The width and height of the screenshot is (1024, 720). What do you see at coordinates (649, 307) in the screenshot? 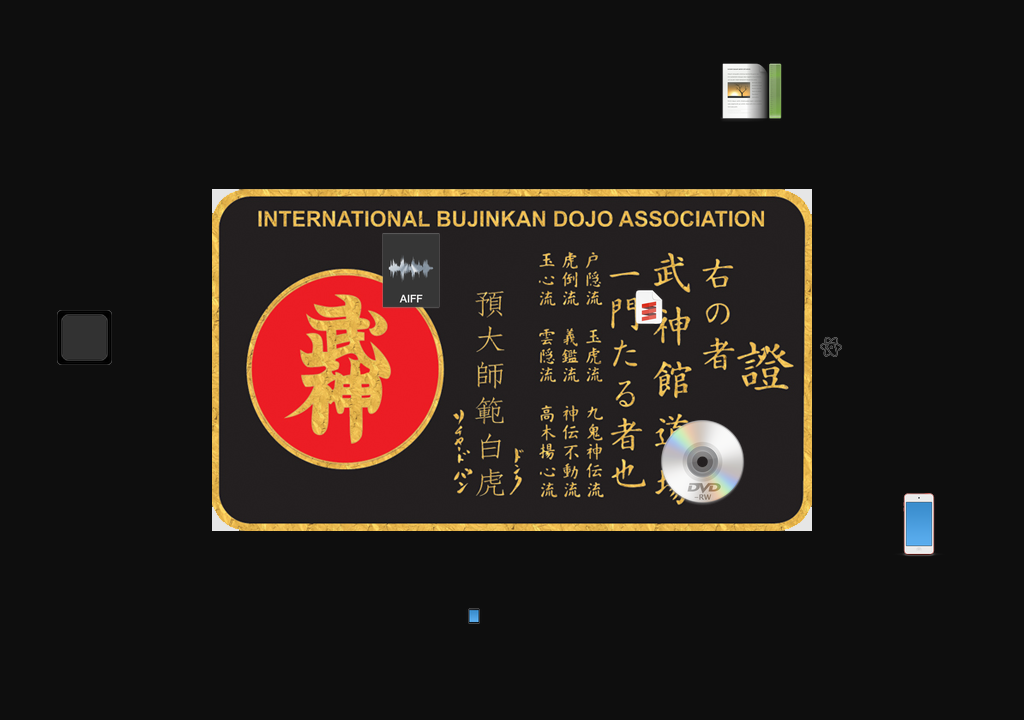
I see `a scala programming language source file` at bounding box center [649, 307].